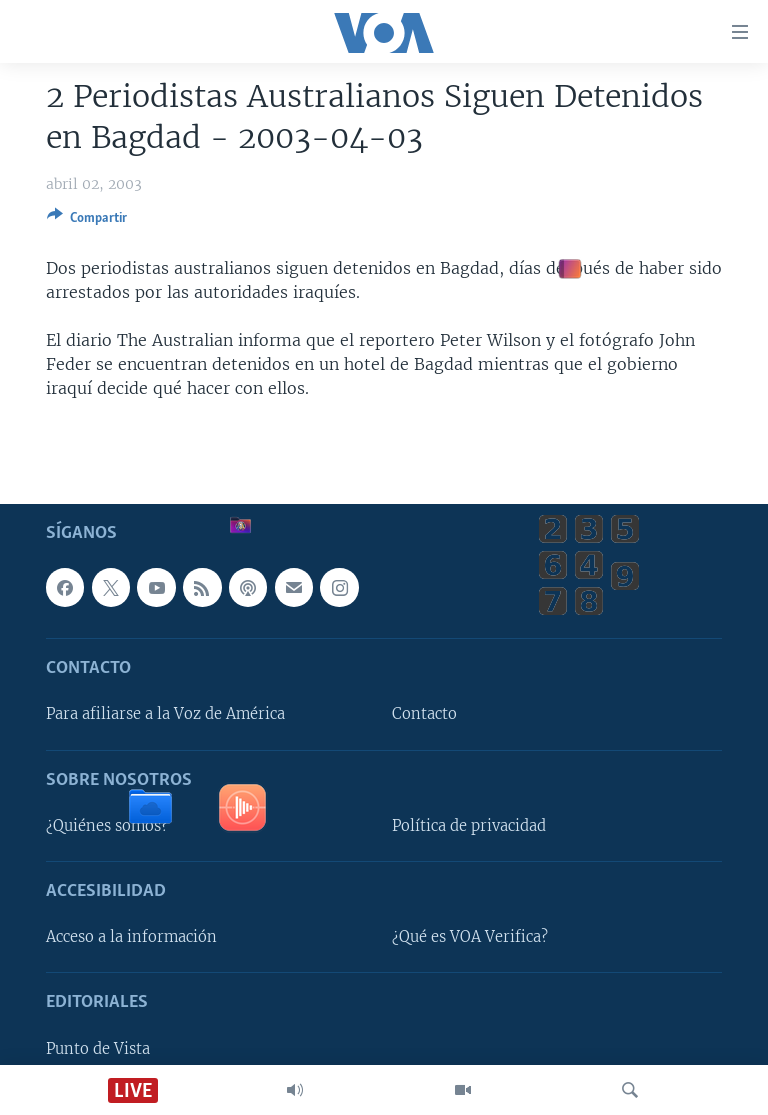 Image resolution: width=768 pixels, height=1115 pixels. I want to click on access the desktop folder, so click(570, 268).